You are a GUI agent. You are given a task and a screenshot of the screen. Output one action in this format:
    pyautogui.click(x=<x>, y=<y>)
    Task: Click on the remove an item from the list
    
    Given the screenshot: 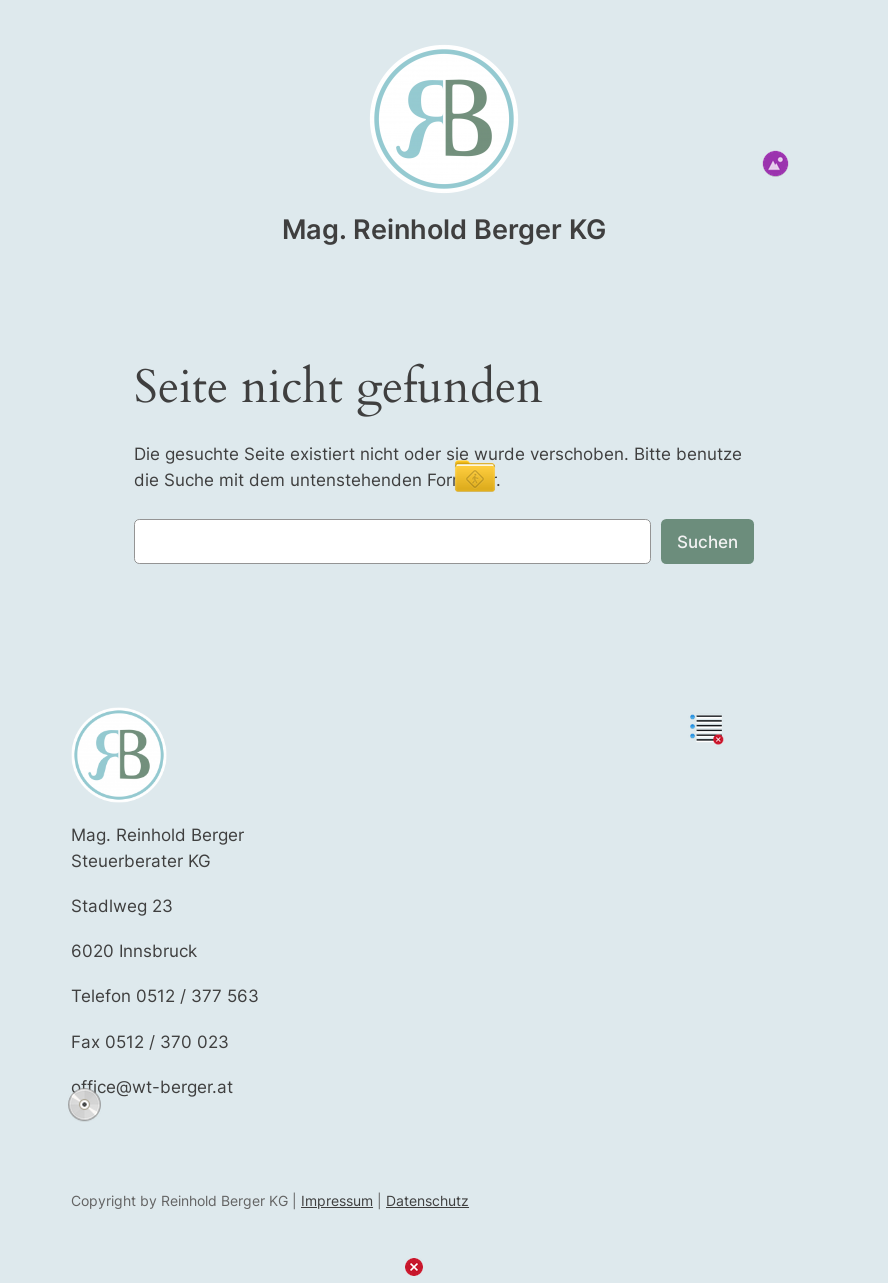 What is the action you would take?
    pyautogui.click(x=706, y=728)
    